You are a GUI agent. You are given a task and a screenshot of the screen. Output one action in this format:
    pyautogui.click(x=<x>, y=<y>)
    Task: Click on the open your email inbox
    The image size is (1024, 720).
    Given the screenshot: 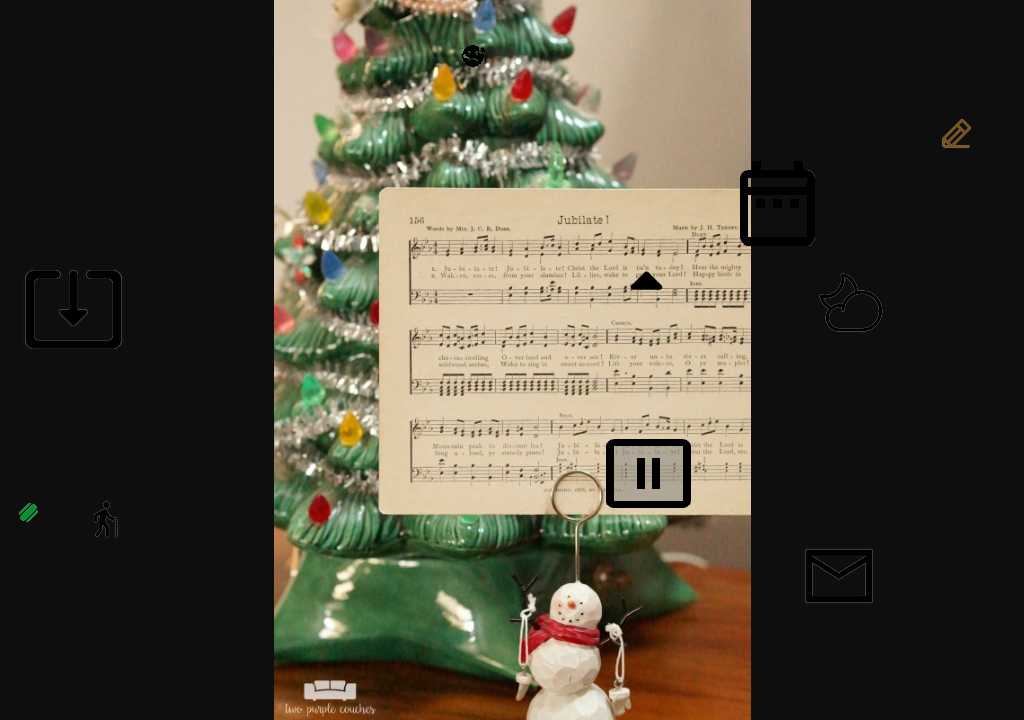 What is the action you would take?
    pyautogui.click(x=839, y=576)
    